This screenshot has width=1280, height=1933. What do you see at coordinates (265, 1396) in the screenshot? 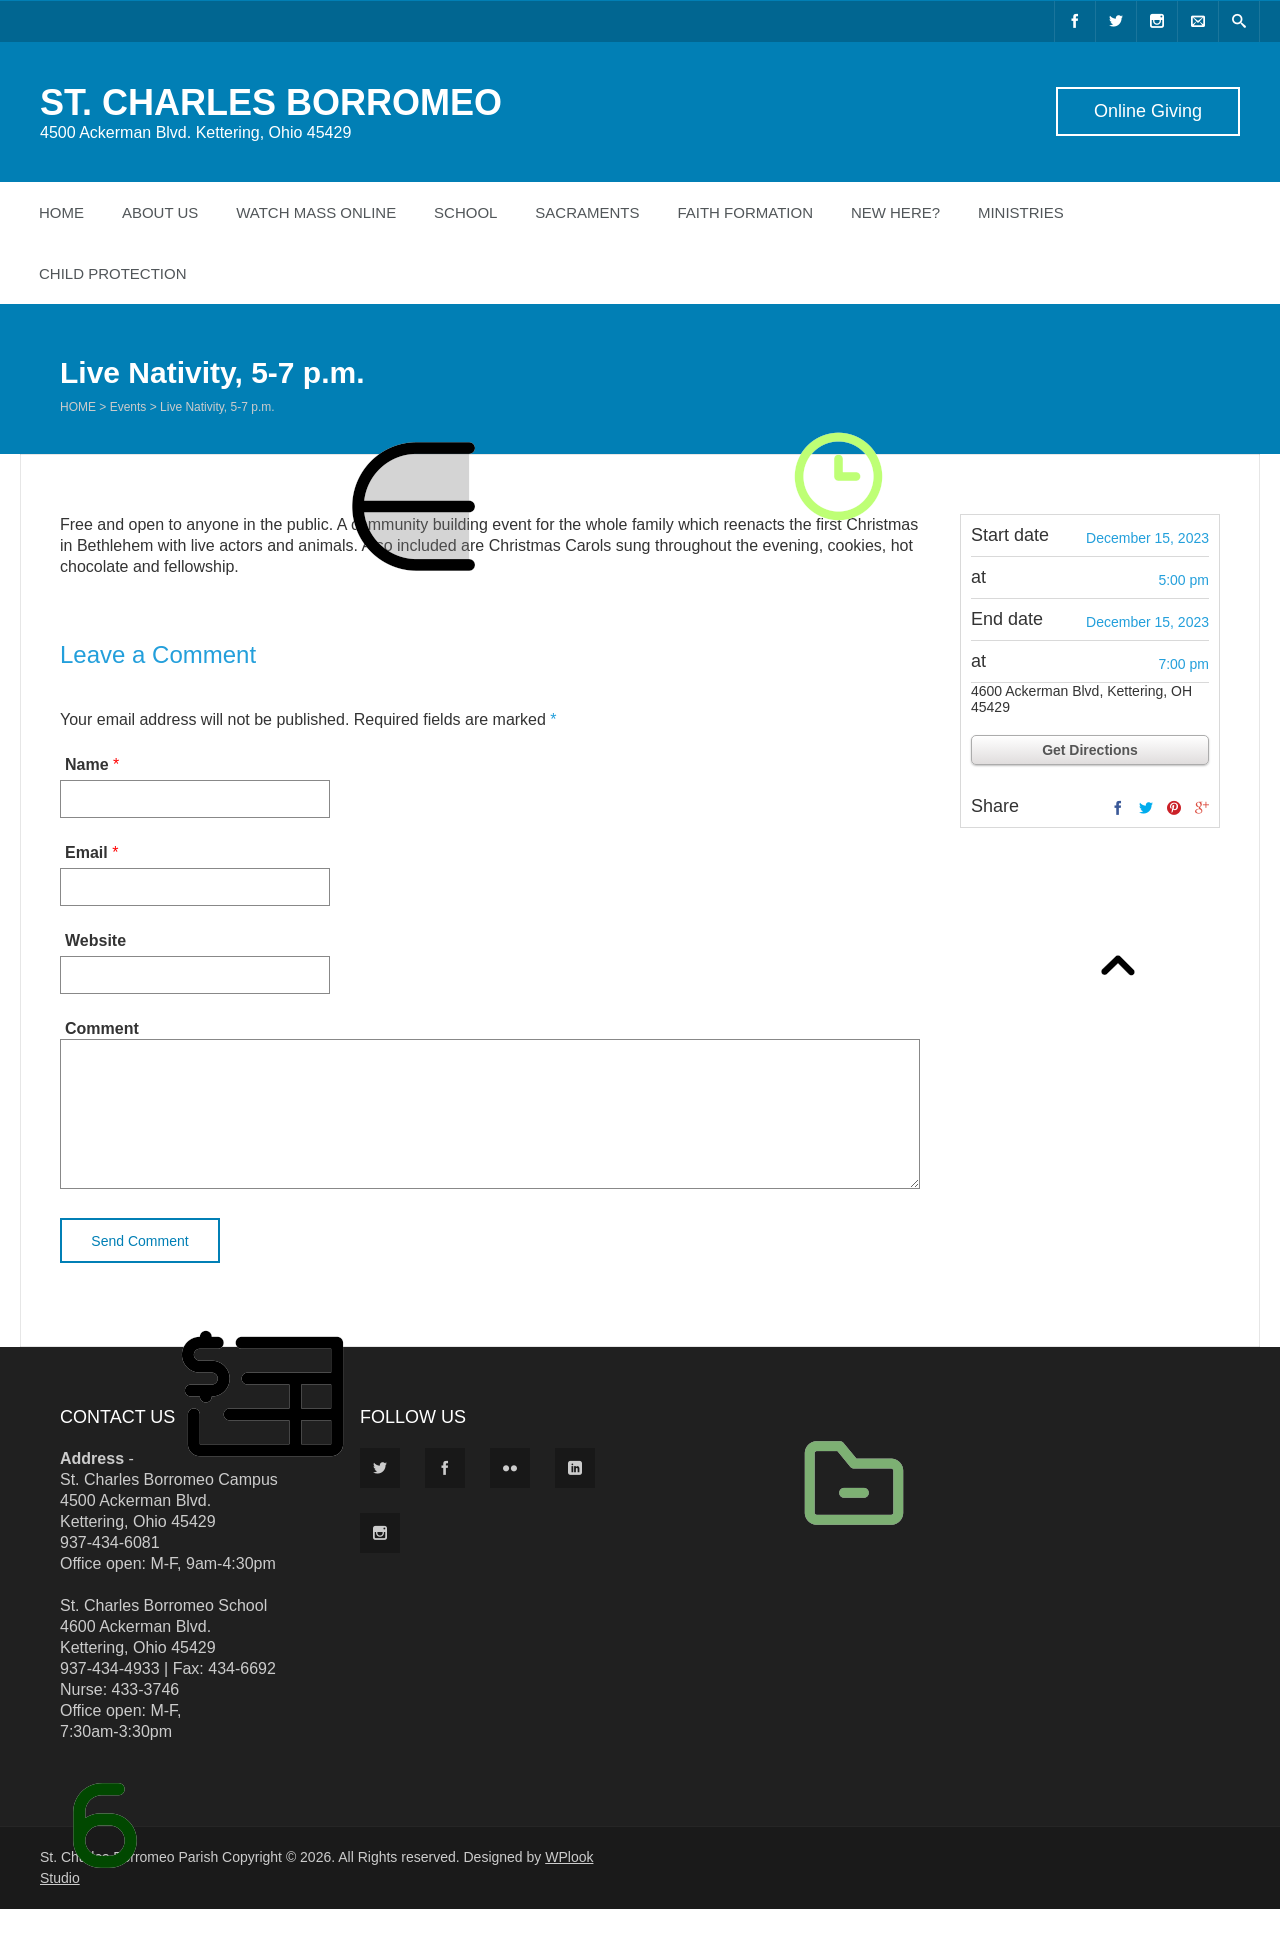
I see `view invoice details` at bounding box center [265, 1396].